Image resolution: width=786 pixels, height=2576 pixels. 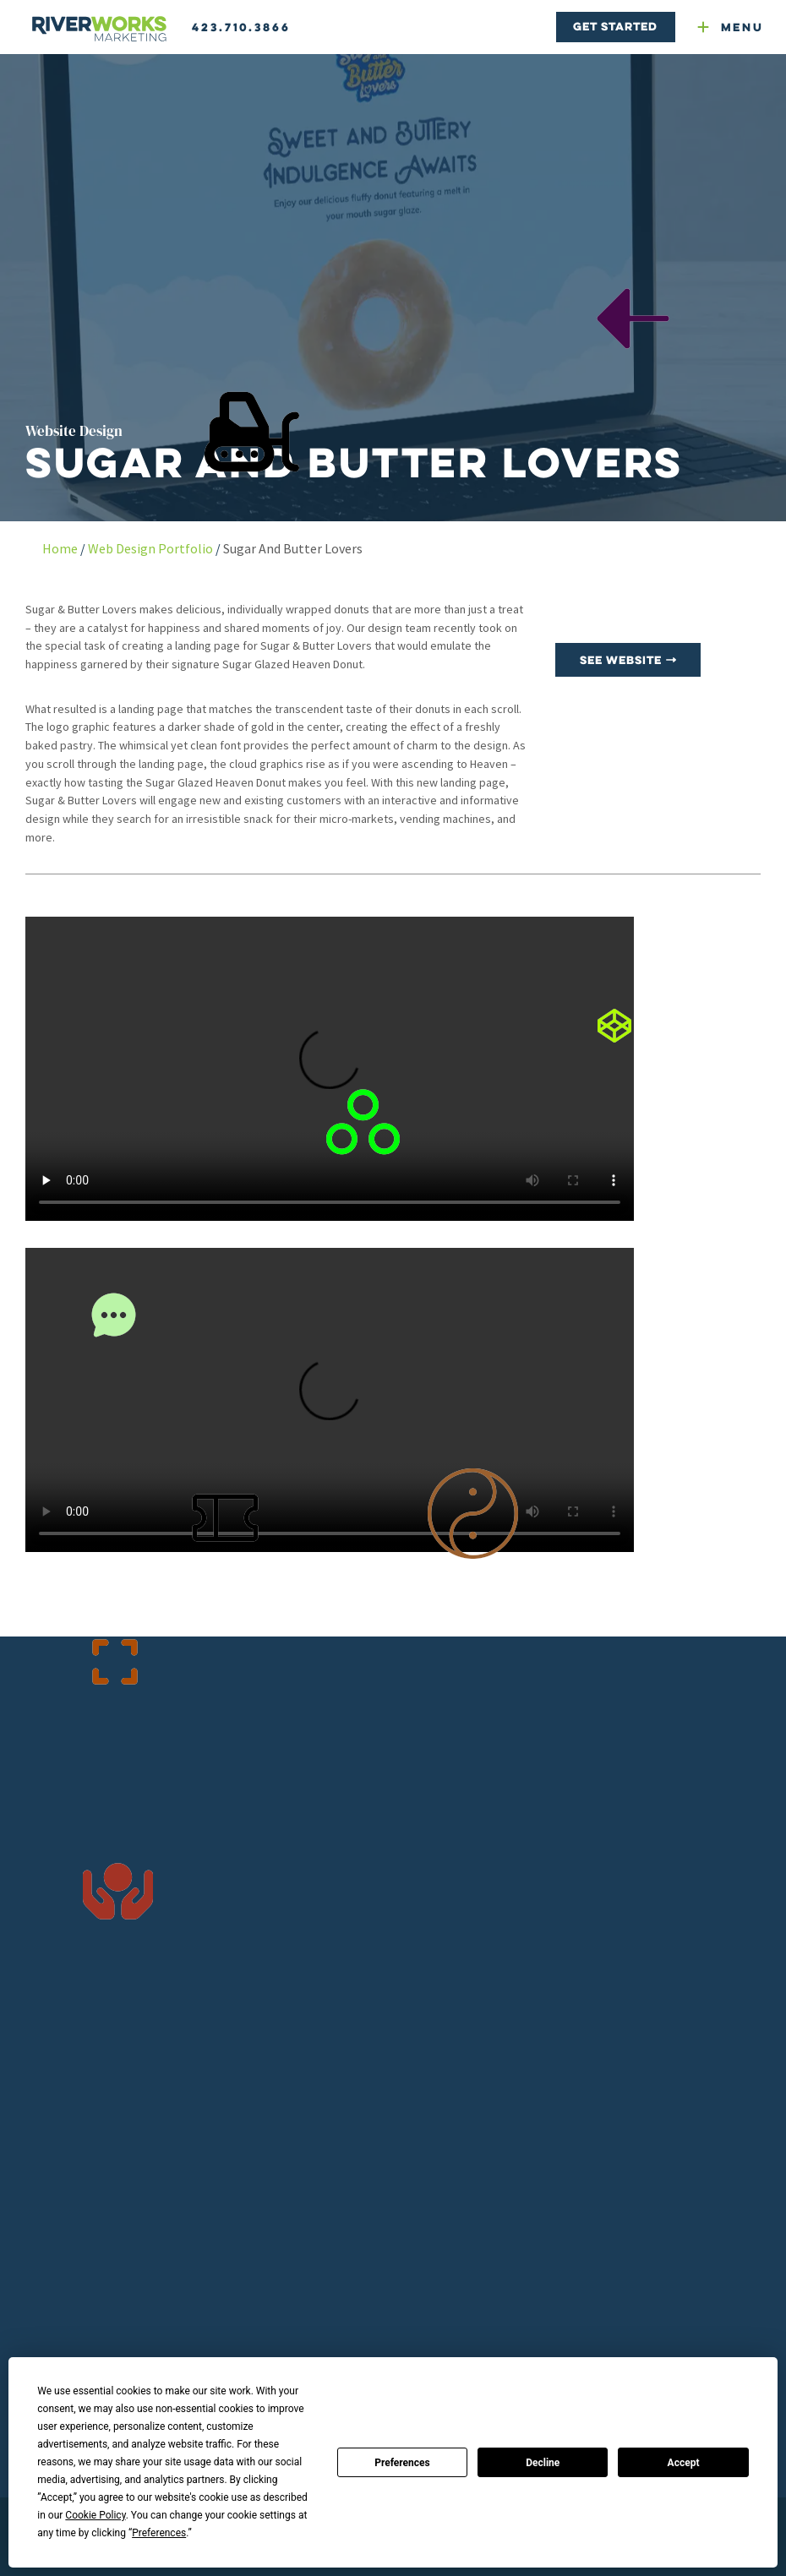 I want to click on access community support or care services, so click(x=117, y=1891).